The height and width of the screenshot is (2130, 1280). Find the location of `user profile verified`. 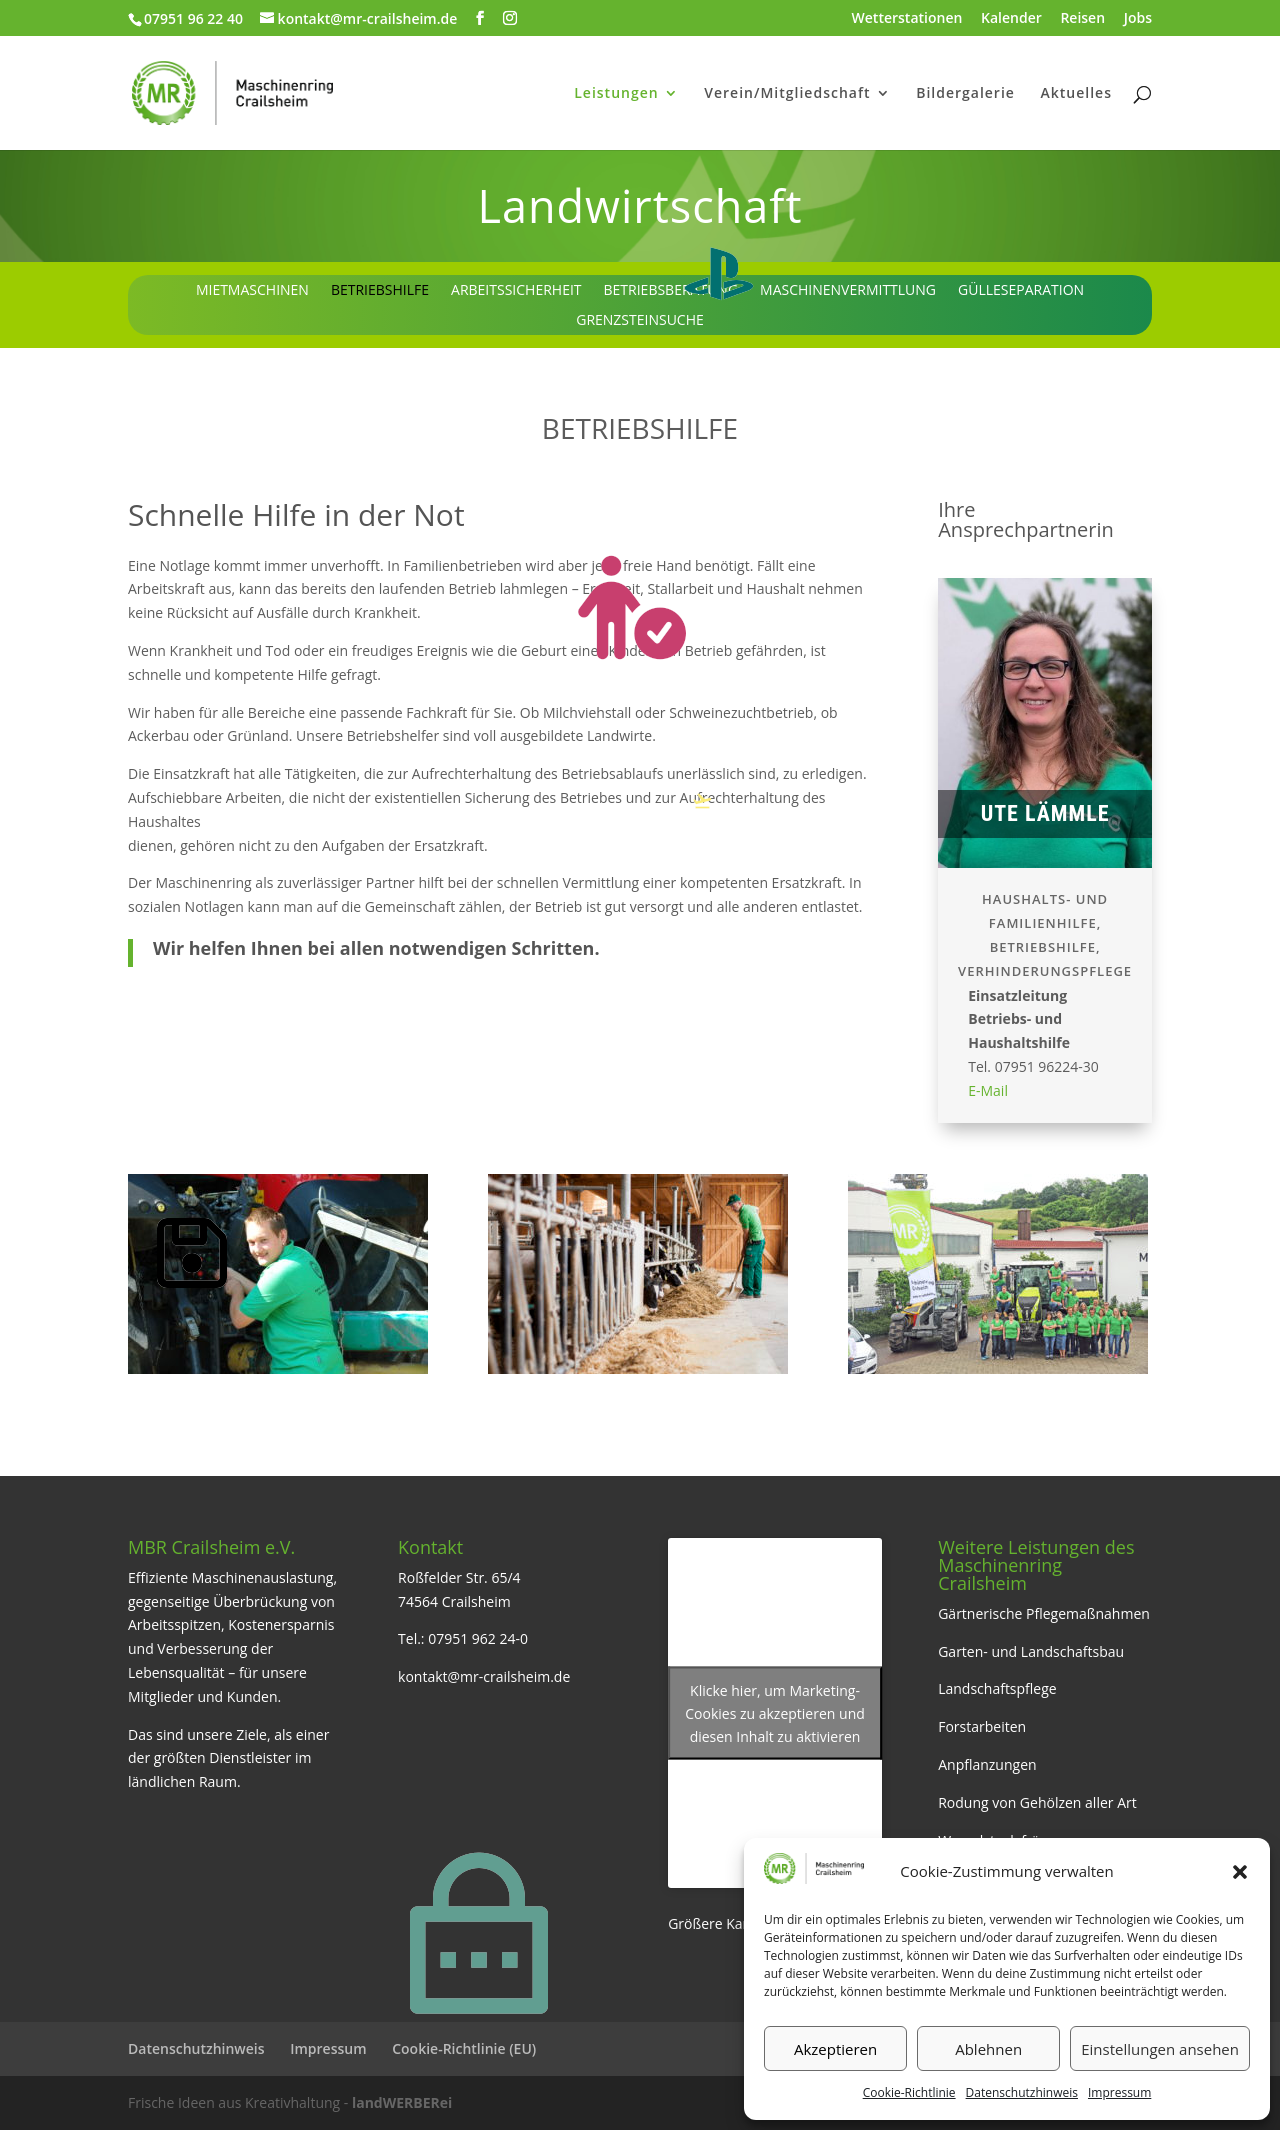

user profile verified is located at coordinates (628, 607).